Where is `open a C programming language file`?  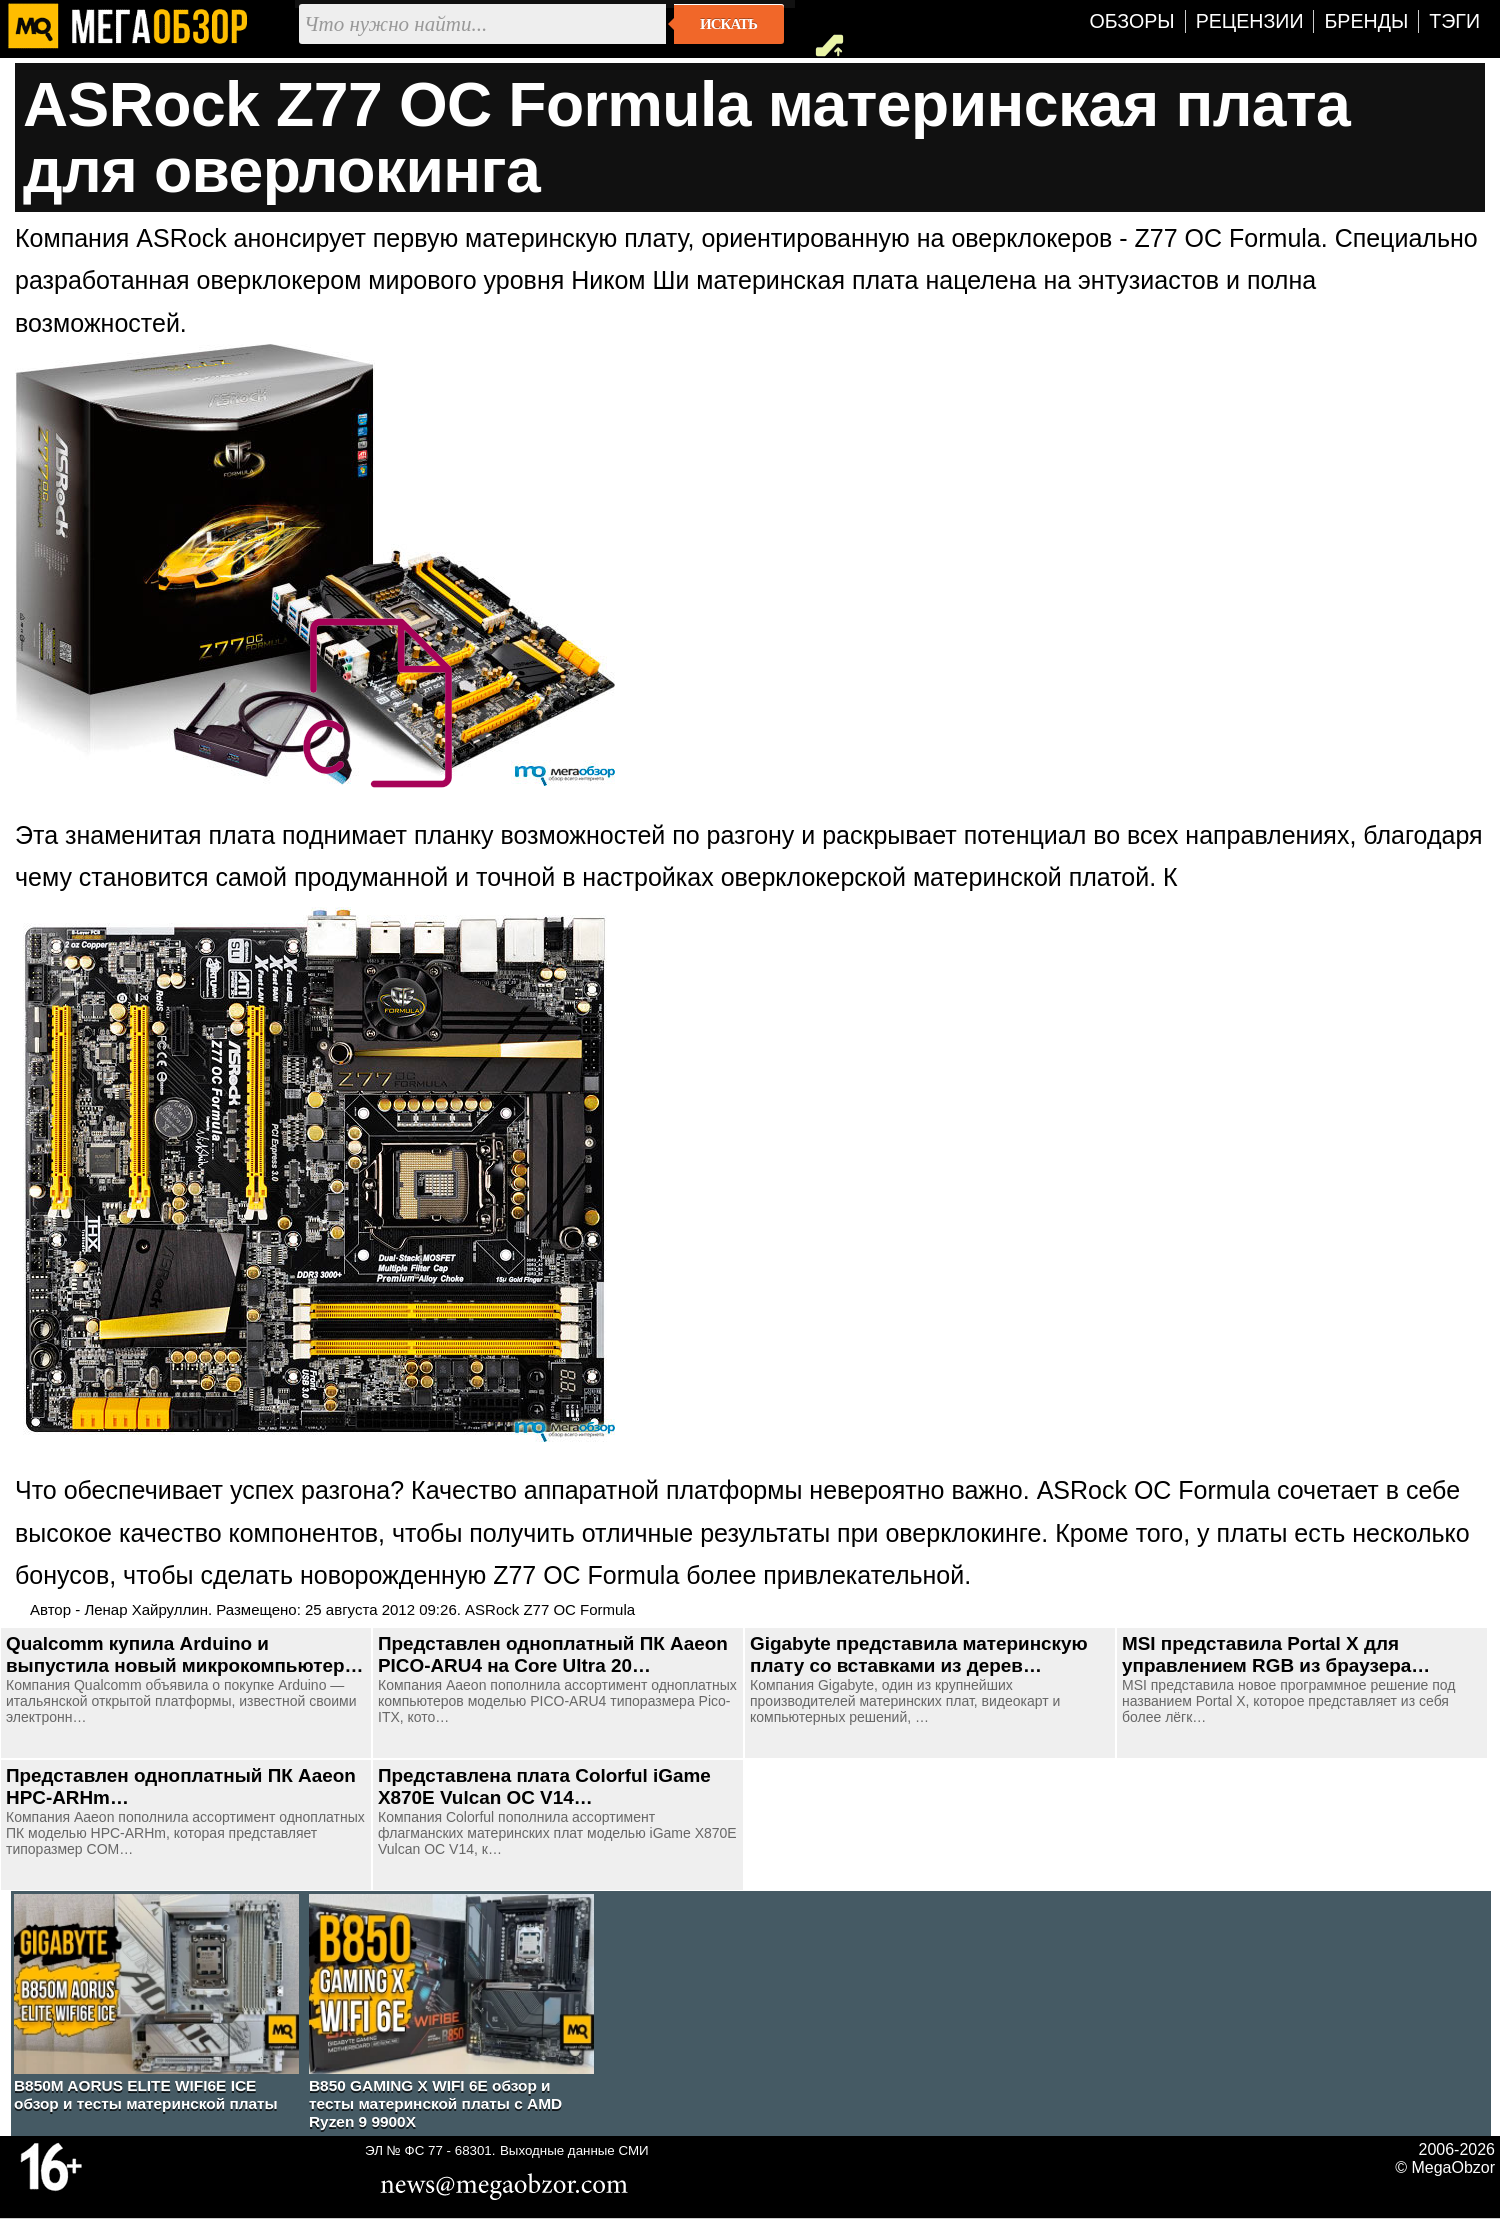 open a C programming language file is located at coordinates (381, 703).